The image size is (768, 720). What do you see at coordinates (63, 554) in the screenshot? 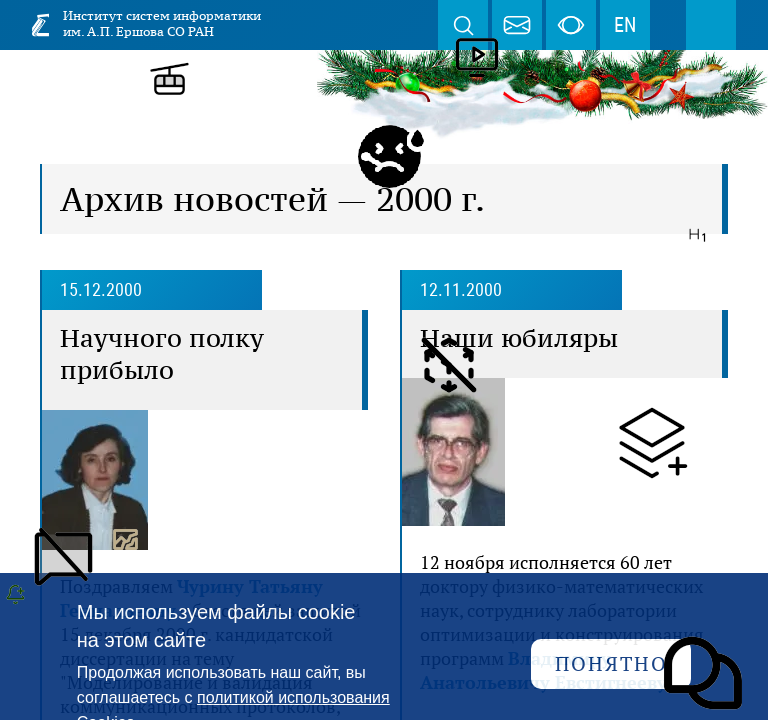
I see `mute or disable chat notifications` at bounding box center [63, 554].